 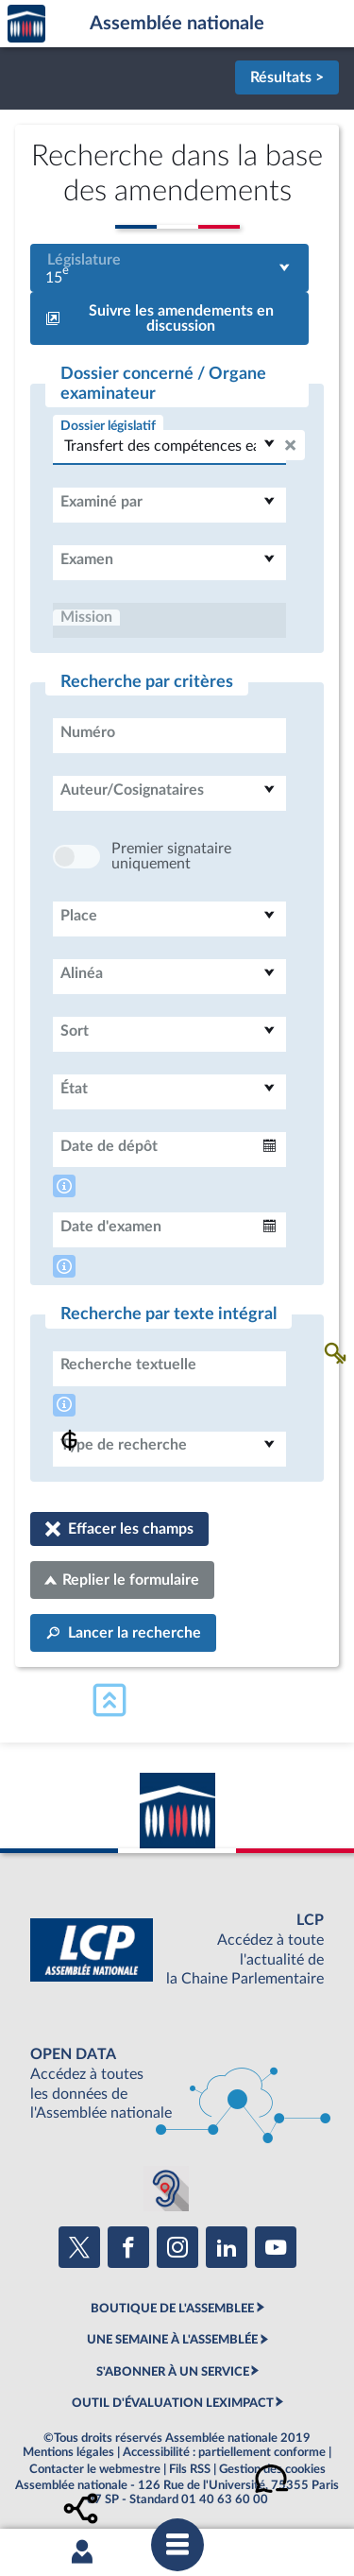 What do you see at coordinates (80, 2508) in the screenshot?
I see `view your stackshare profile` at bounding box center [80, 2508].